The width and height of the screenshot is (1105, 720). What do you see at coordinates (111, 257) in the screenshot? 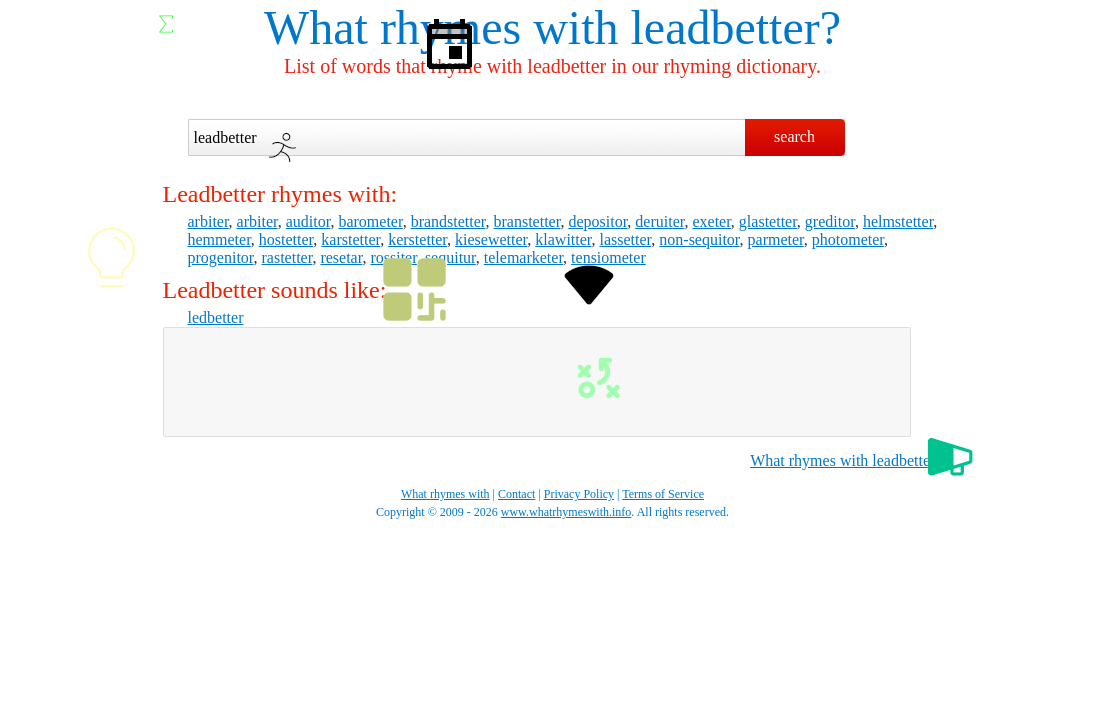
I see `view tips or helpful suggestions` at bounding box center [111, 257].